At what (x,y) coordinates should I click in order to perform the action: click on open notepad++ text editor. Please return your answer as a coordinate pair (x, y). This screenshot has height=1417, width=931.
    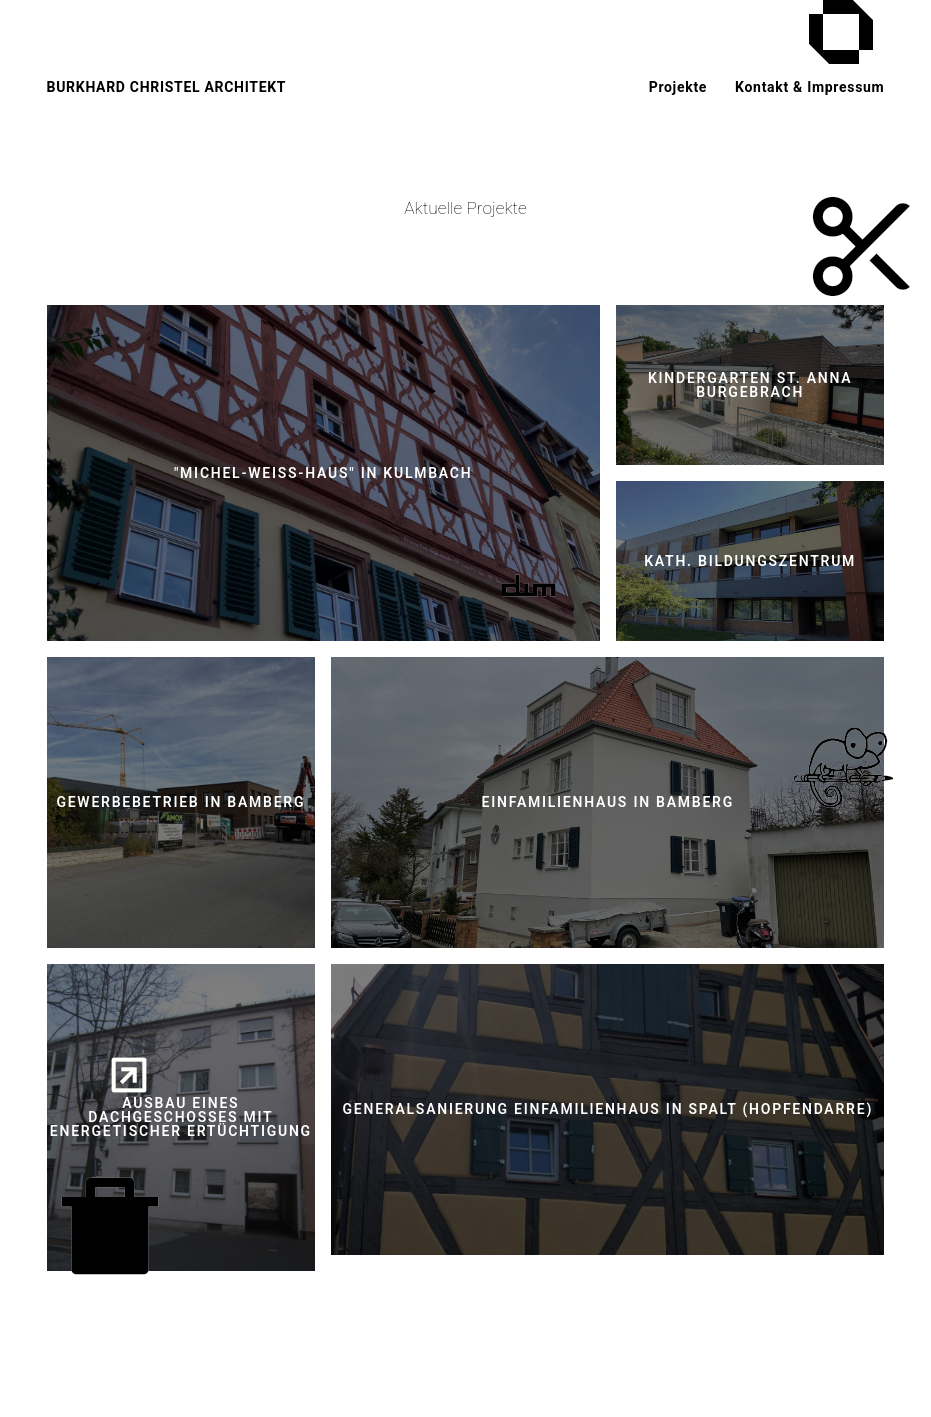
    Looking at the image, I should click on (843, 767).